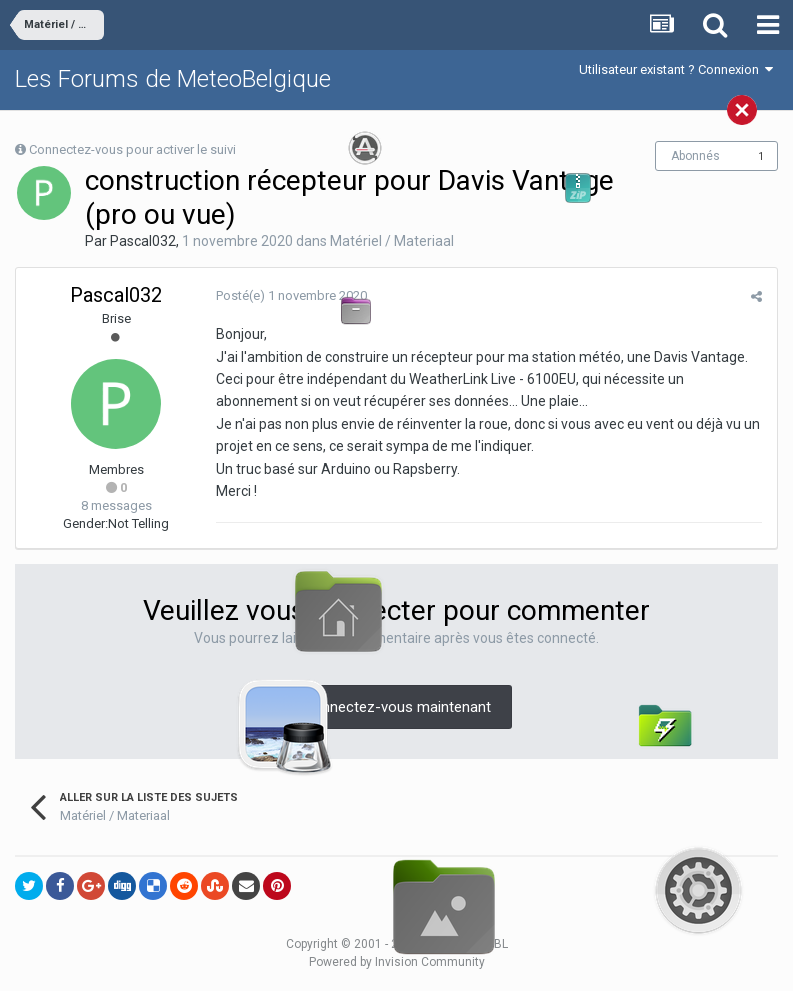 This screenshot has height=991, width=793. Describe the element at coordinates (283, 724) in the screenshot. I see `open preview app to view images and PDFs` at that location.